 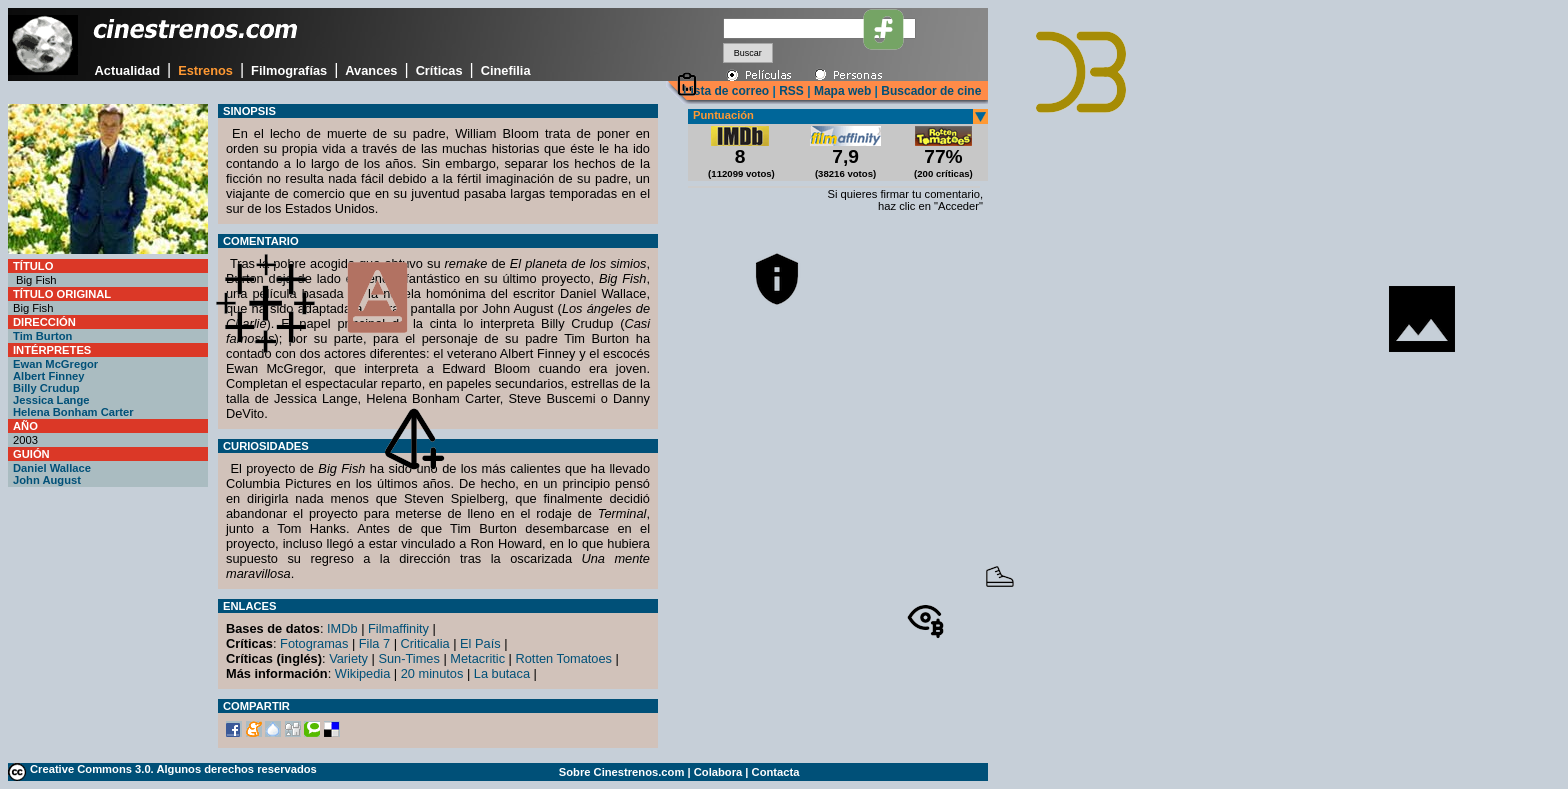 I want to click on apply underline formatting to text, so click(x=377, y=297).